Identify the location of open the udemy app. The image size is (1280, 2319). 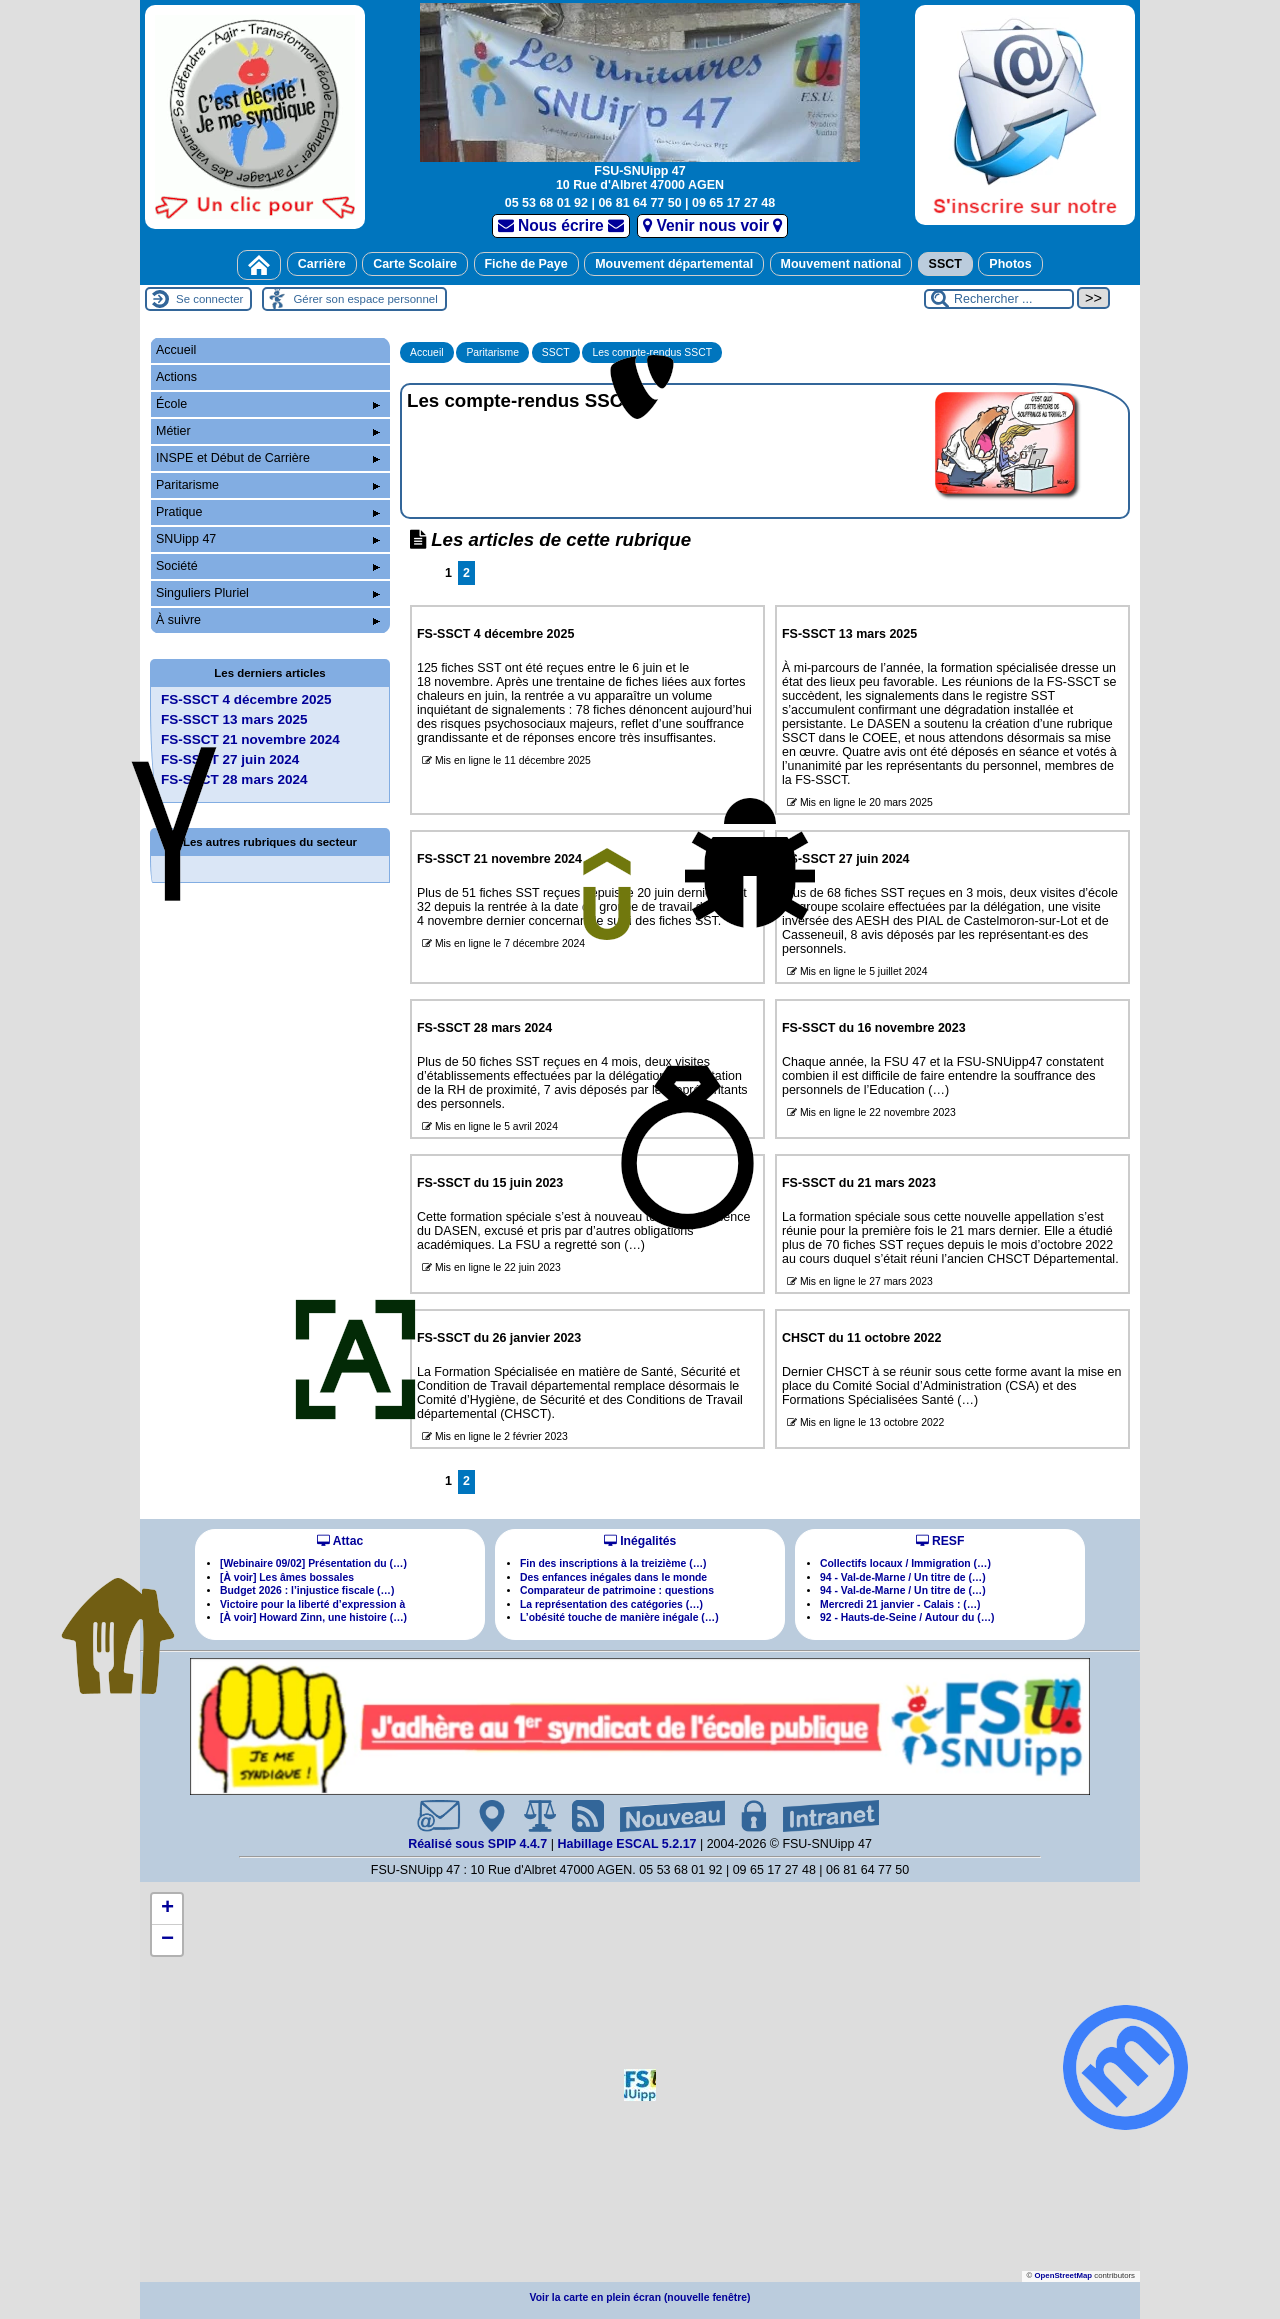
(607, 894).